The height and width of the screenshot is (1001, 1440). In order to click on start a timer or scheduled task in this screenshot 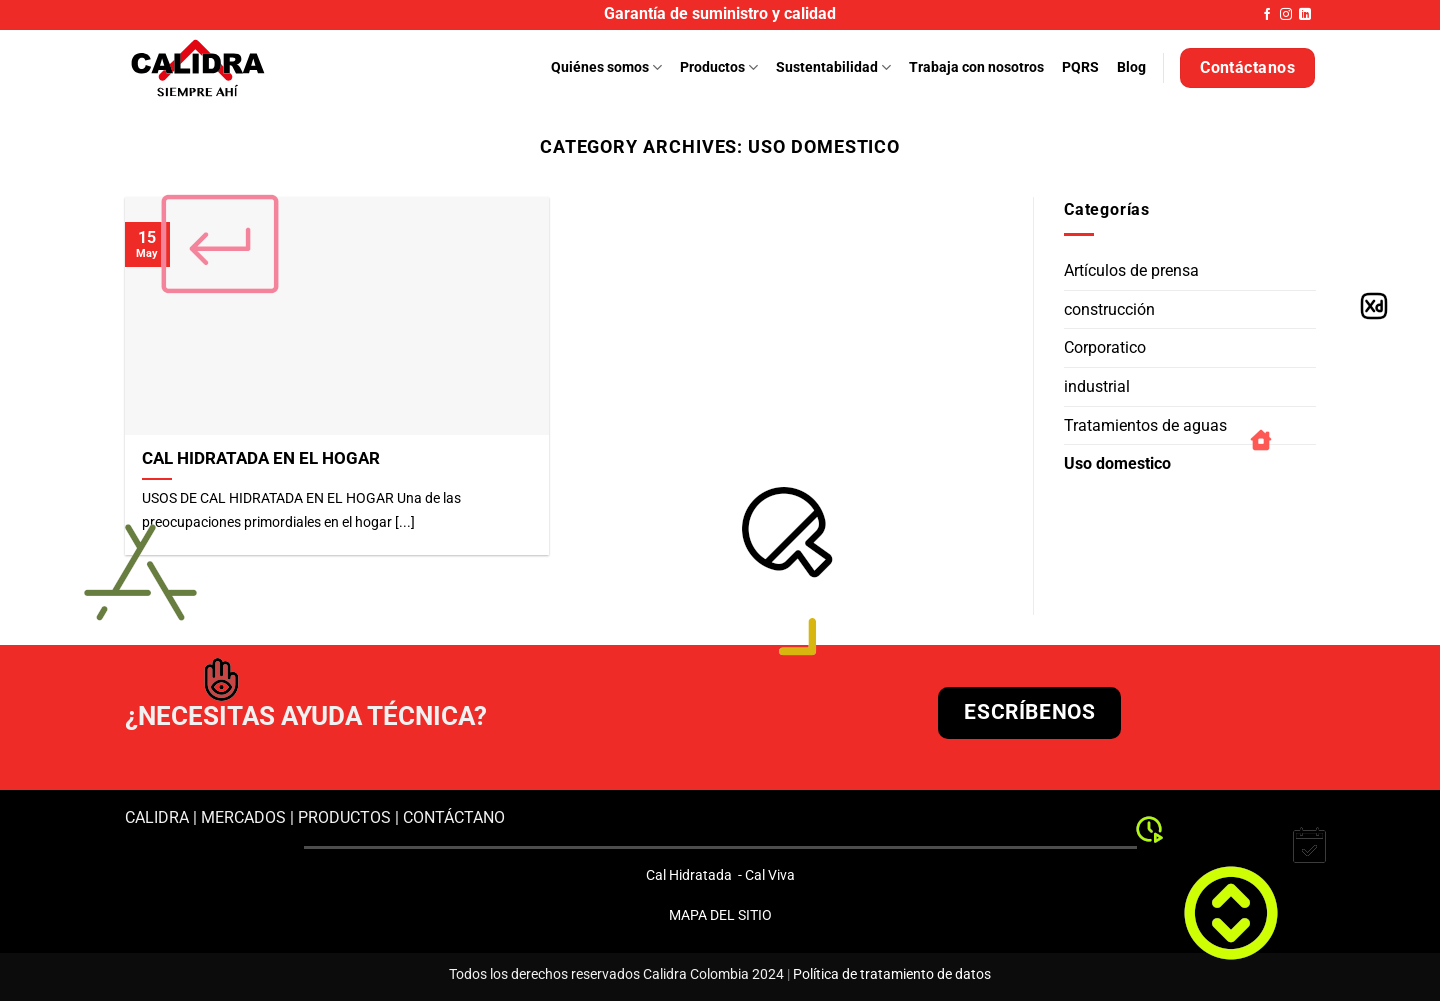, I will do `click(1149, 829)`.